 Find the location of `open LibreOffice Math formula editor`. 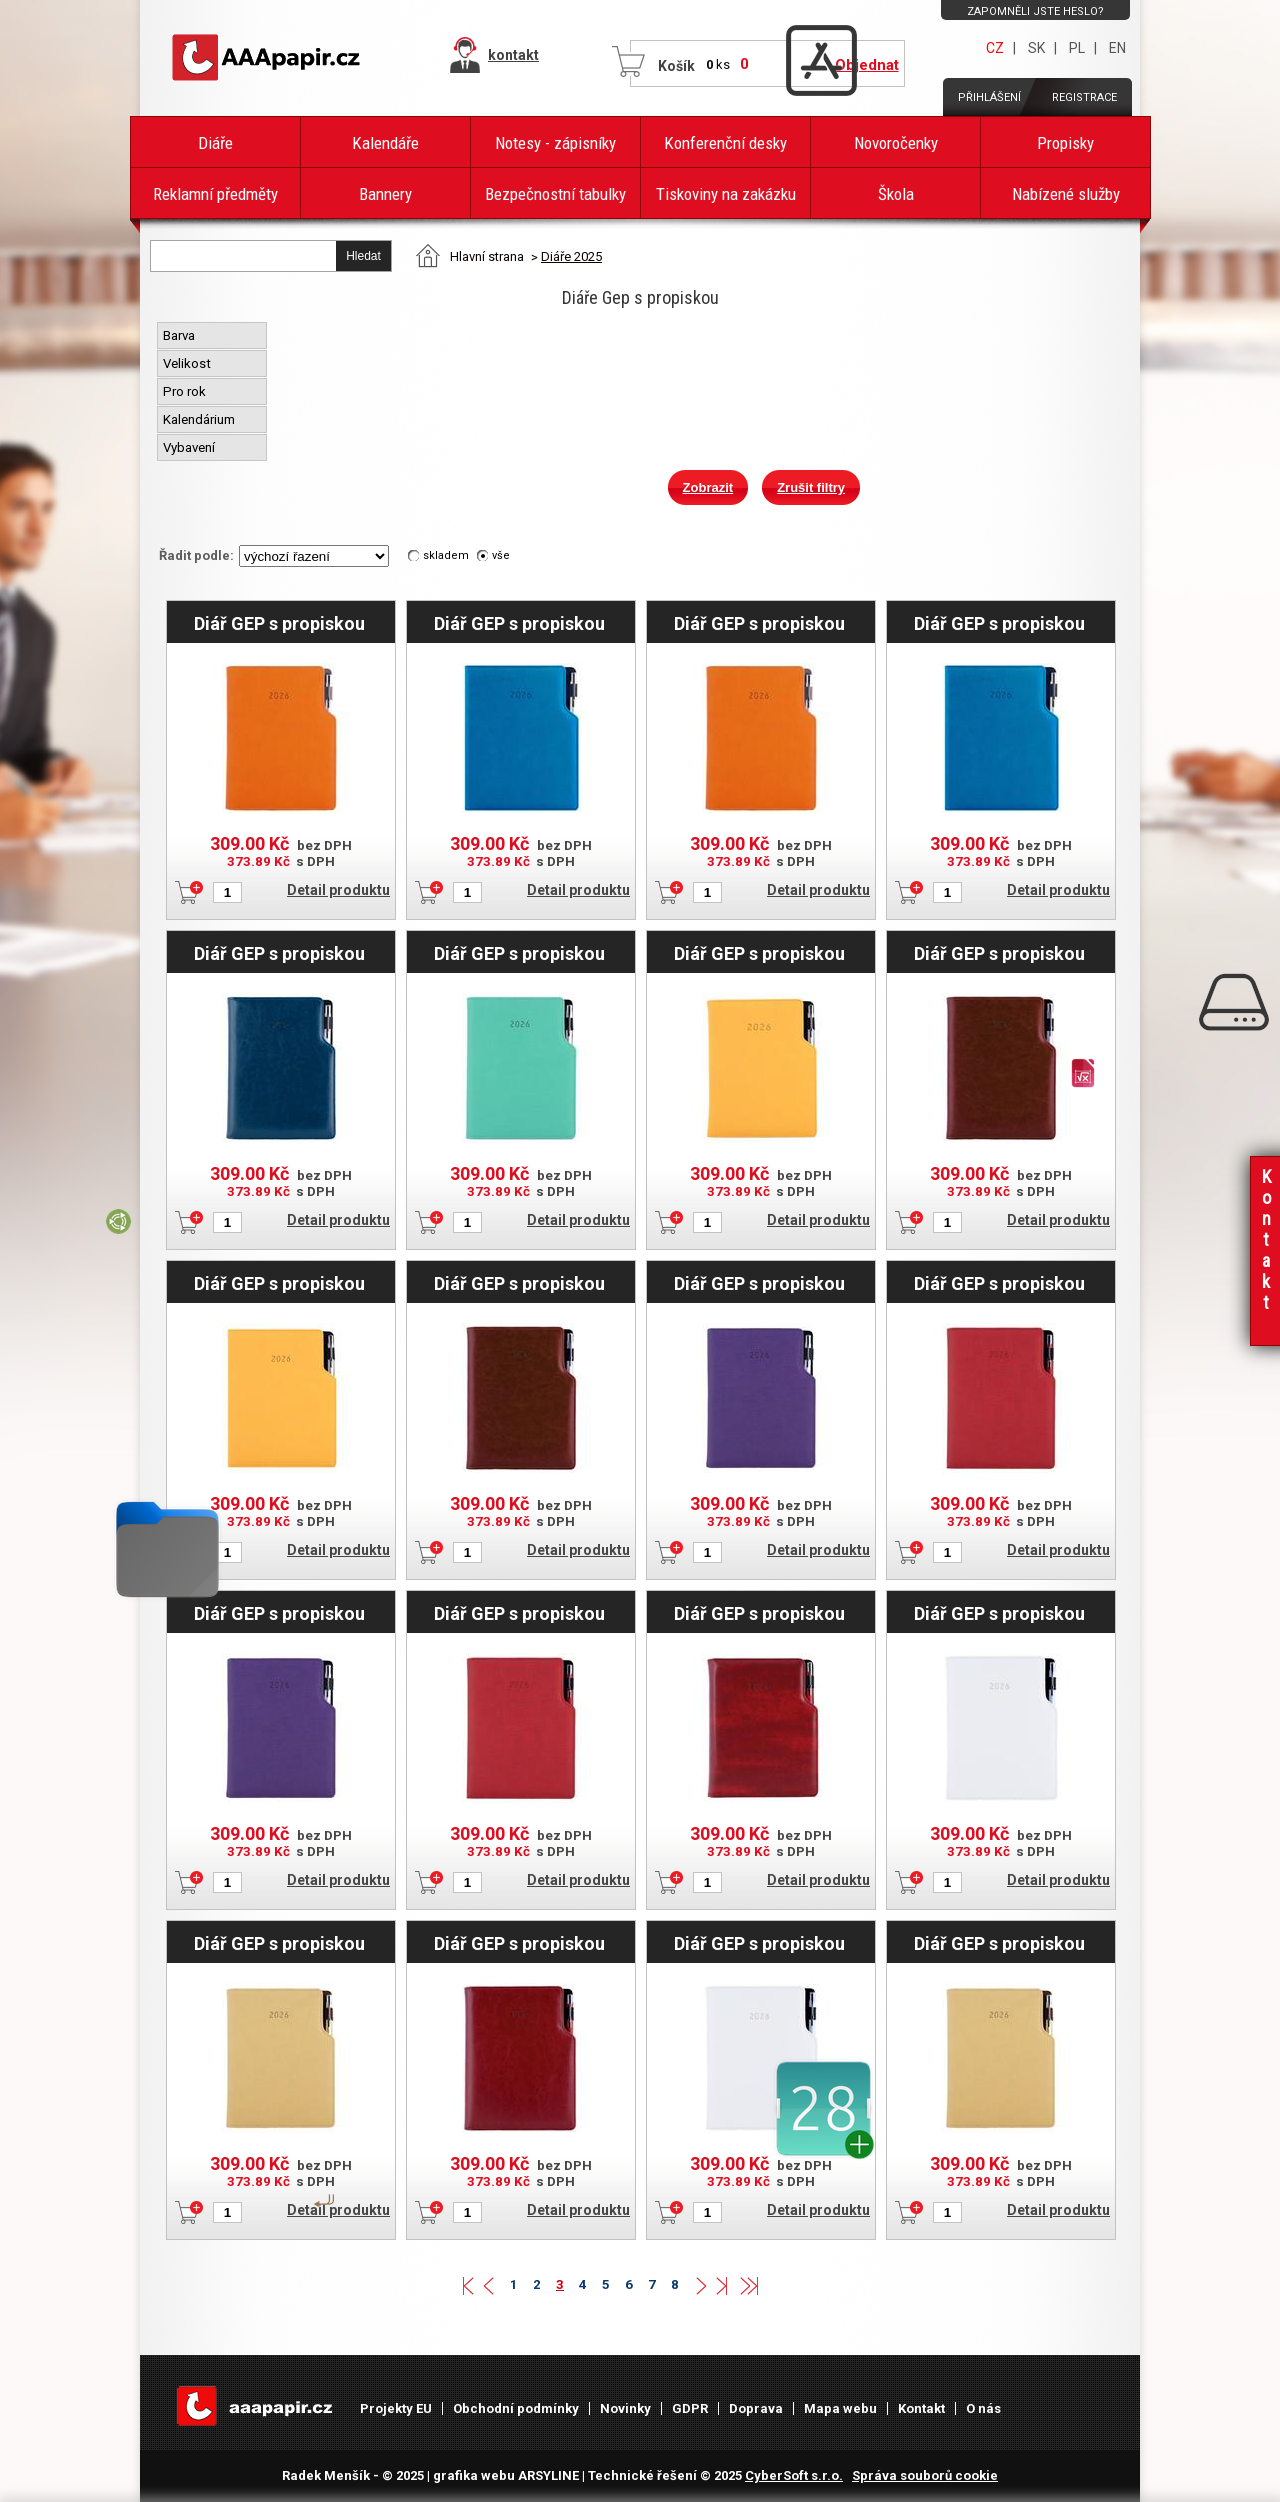

open LibreOffice Math formula editor is located at coordinates (1083, 1073).